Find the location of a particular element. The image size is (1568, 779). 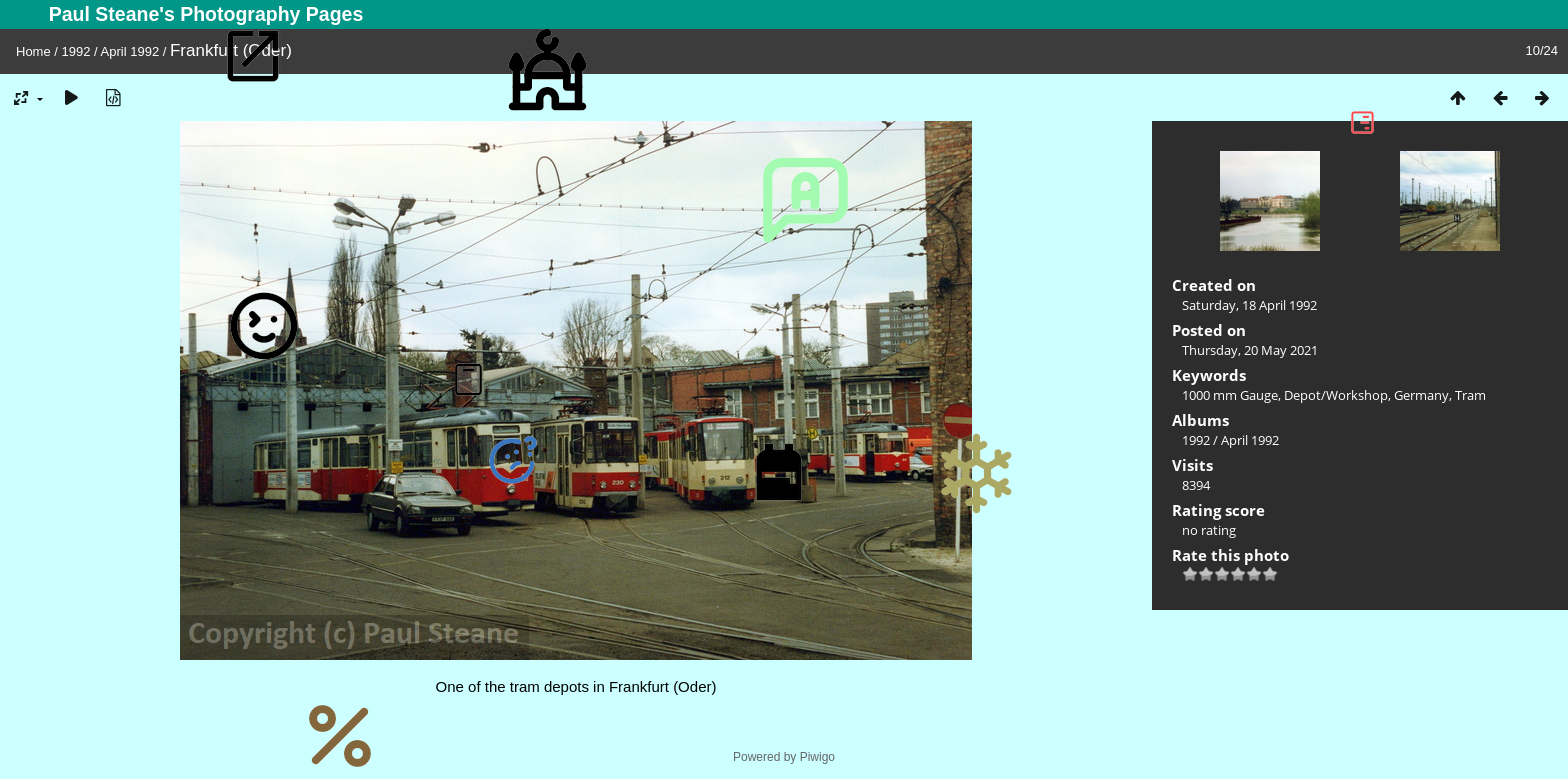

add a playful or winking emoji to your message is located at coordinates (264, 326).